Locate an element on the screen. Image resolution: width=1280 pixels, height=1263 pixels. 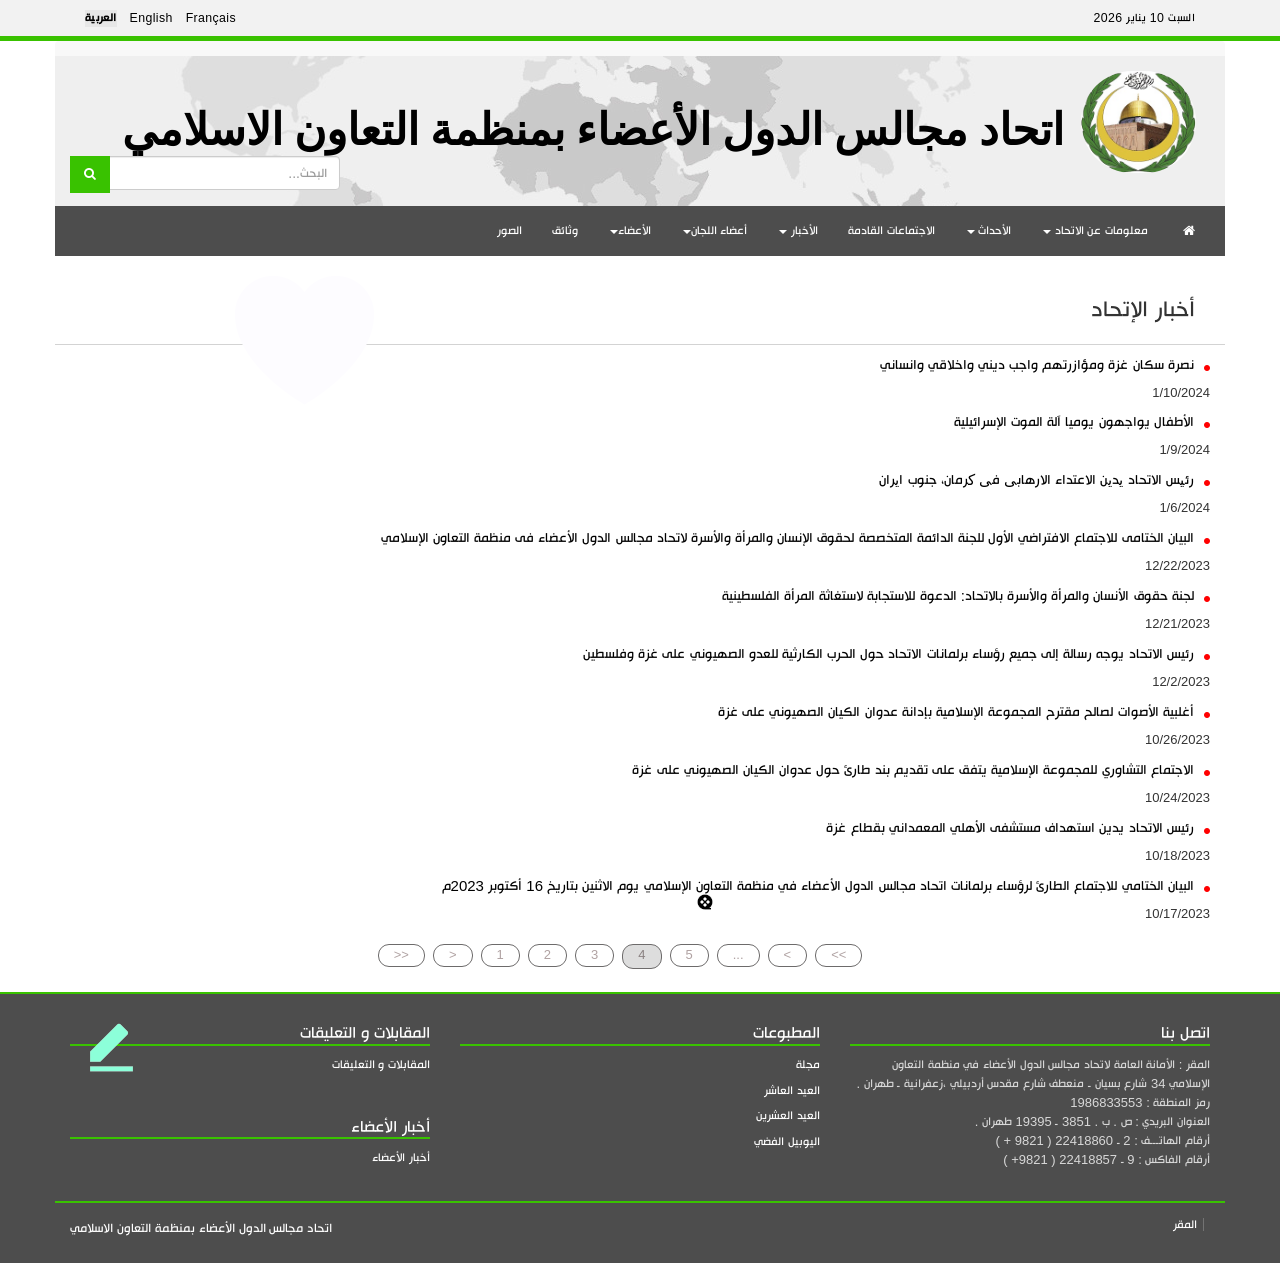
add to favorites is located at coordinates (304, 338).